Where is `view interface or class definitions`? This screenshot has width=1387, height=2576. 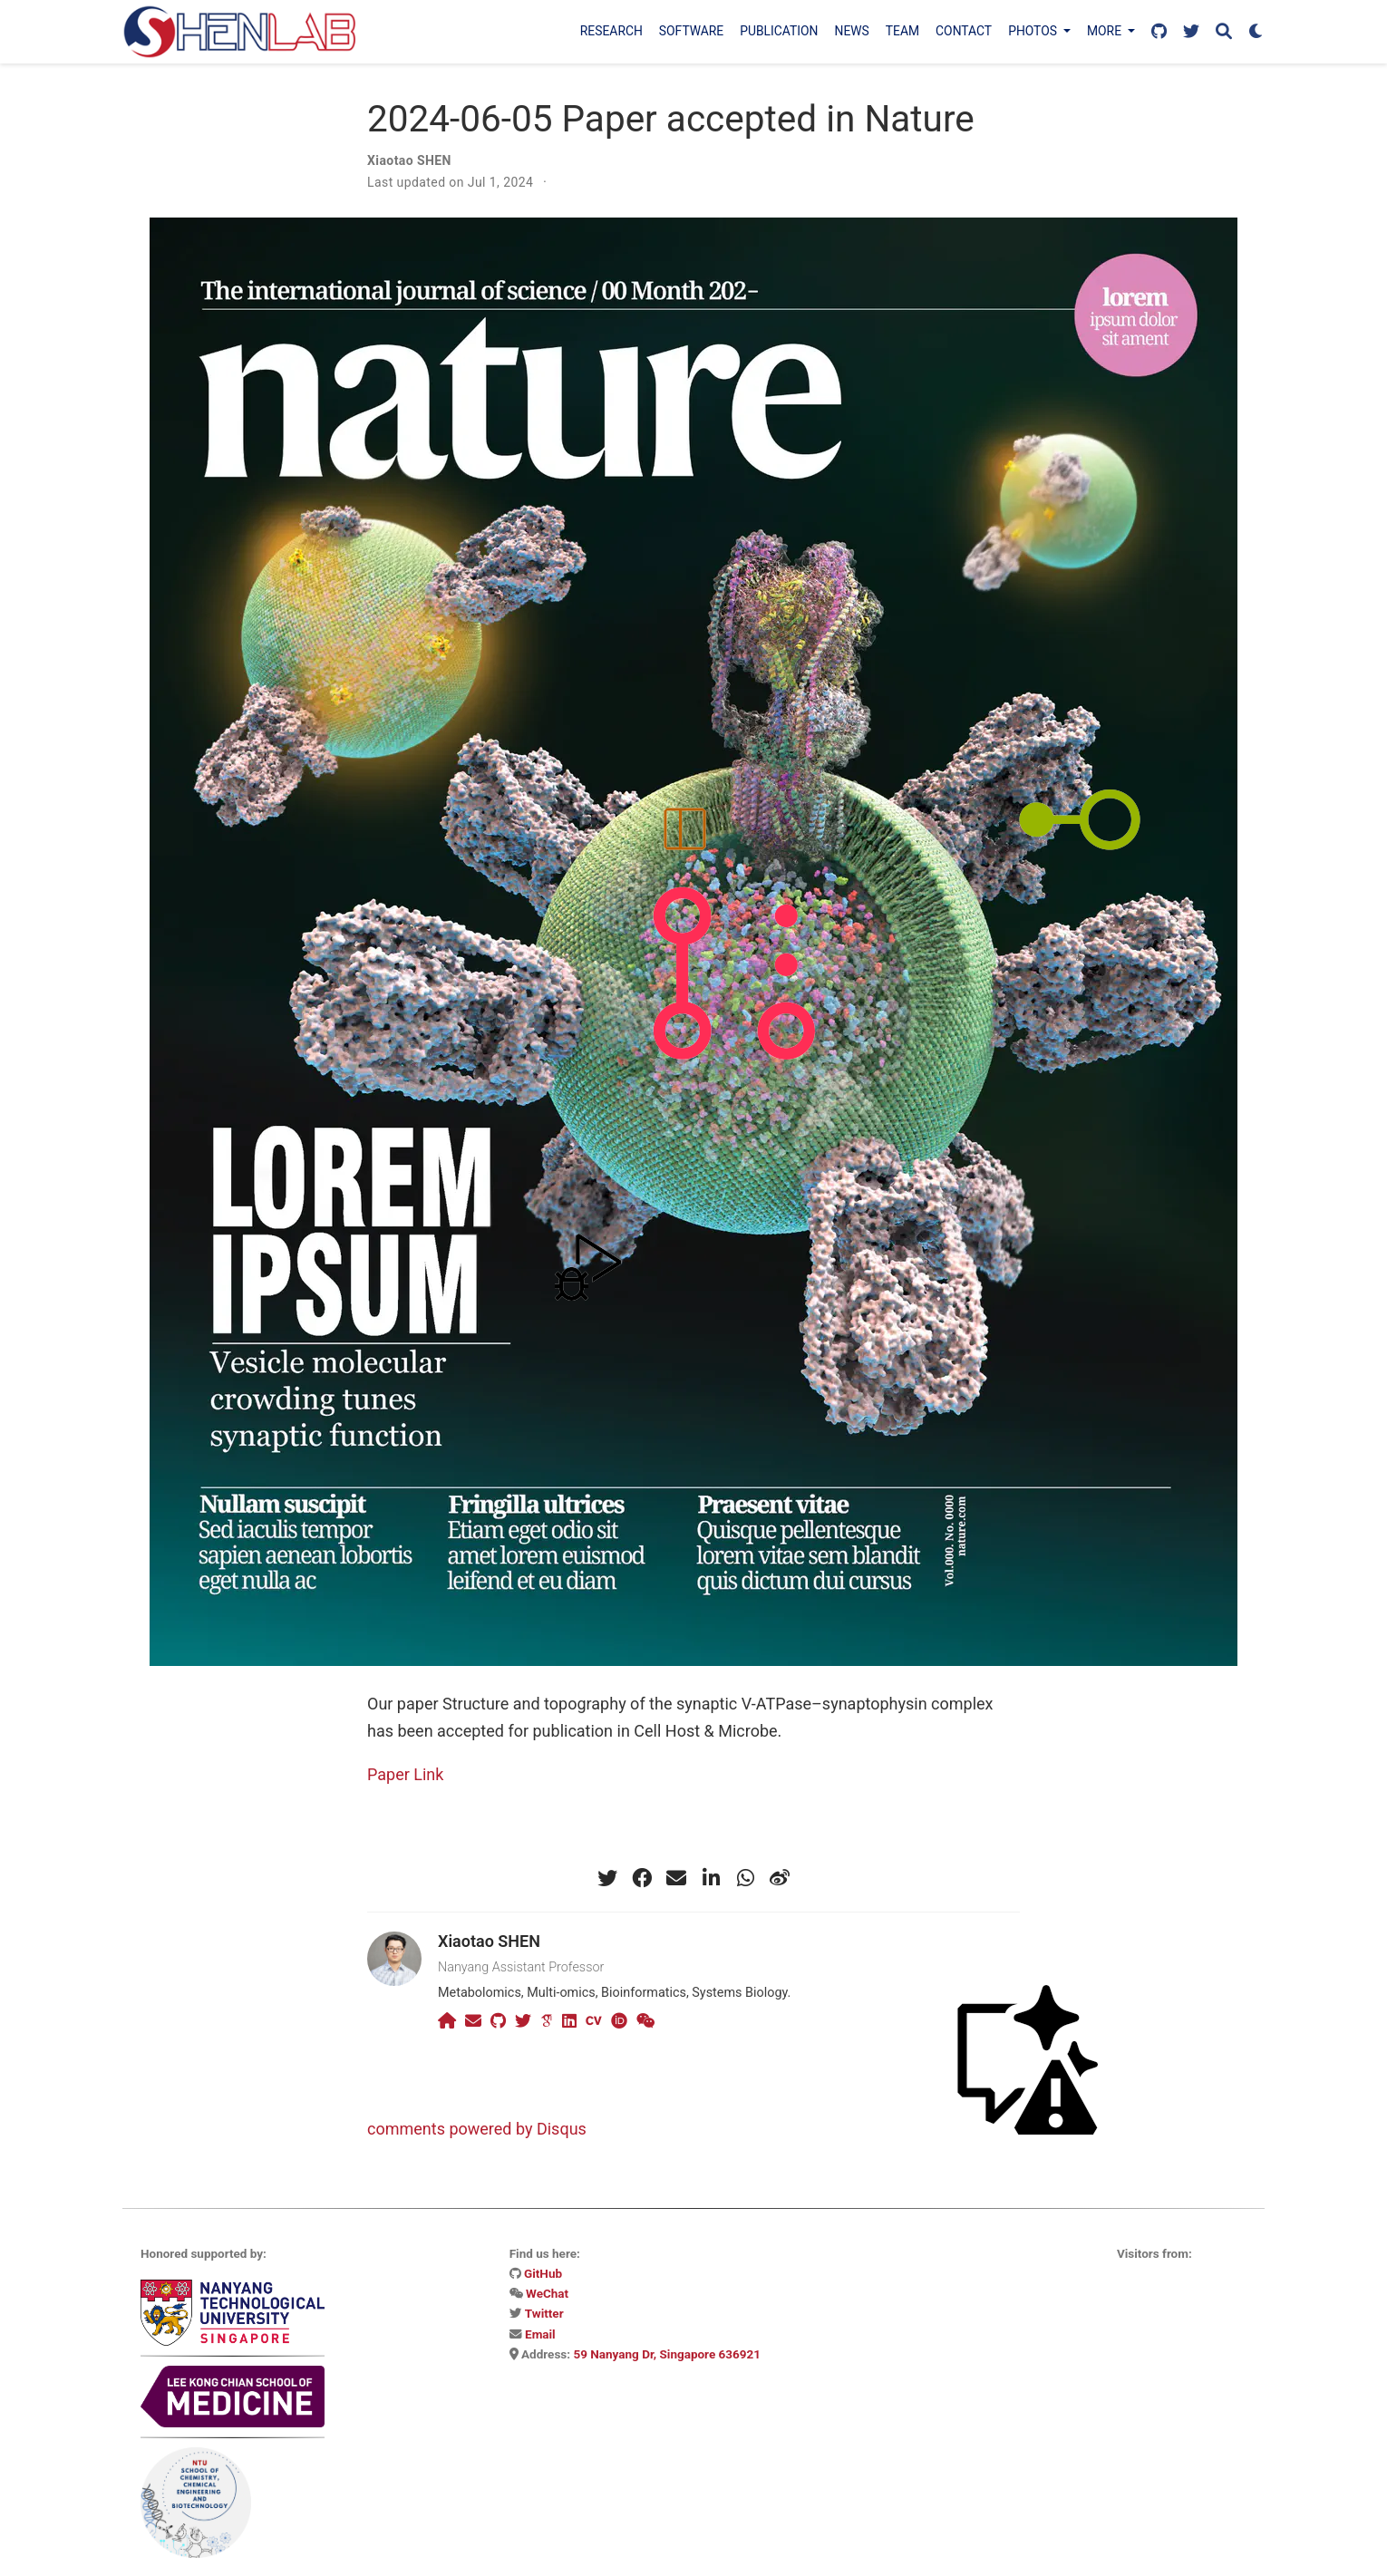 view interface or class definitions is located at coordinates (1080, 824).